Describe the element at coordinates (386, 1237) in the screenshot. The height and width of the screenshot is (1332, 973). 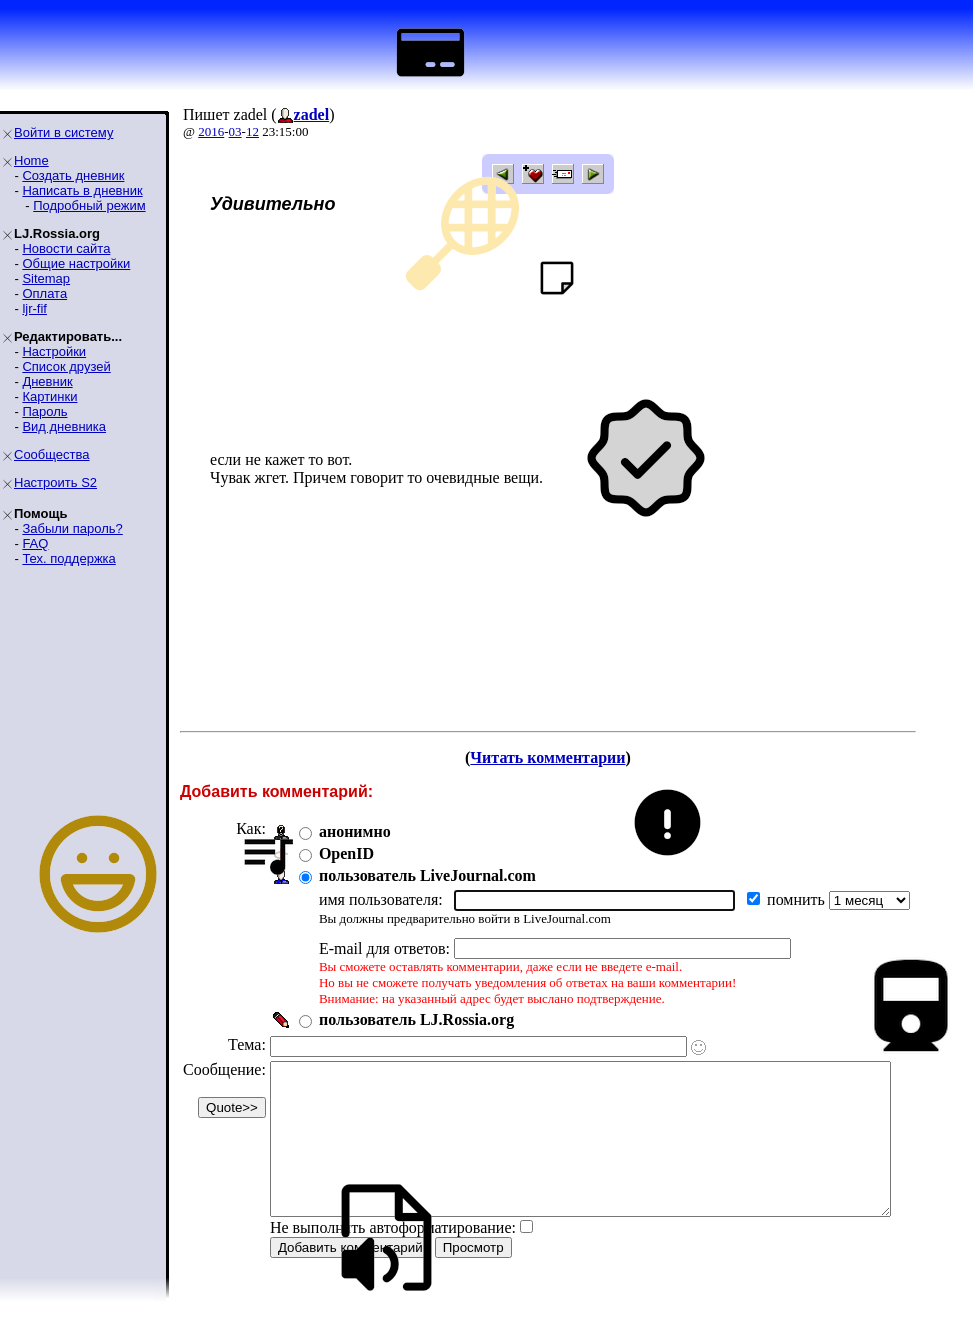
I see `open an audio file` at that location.